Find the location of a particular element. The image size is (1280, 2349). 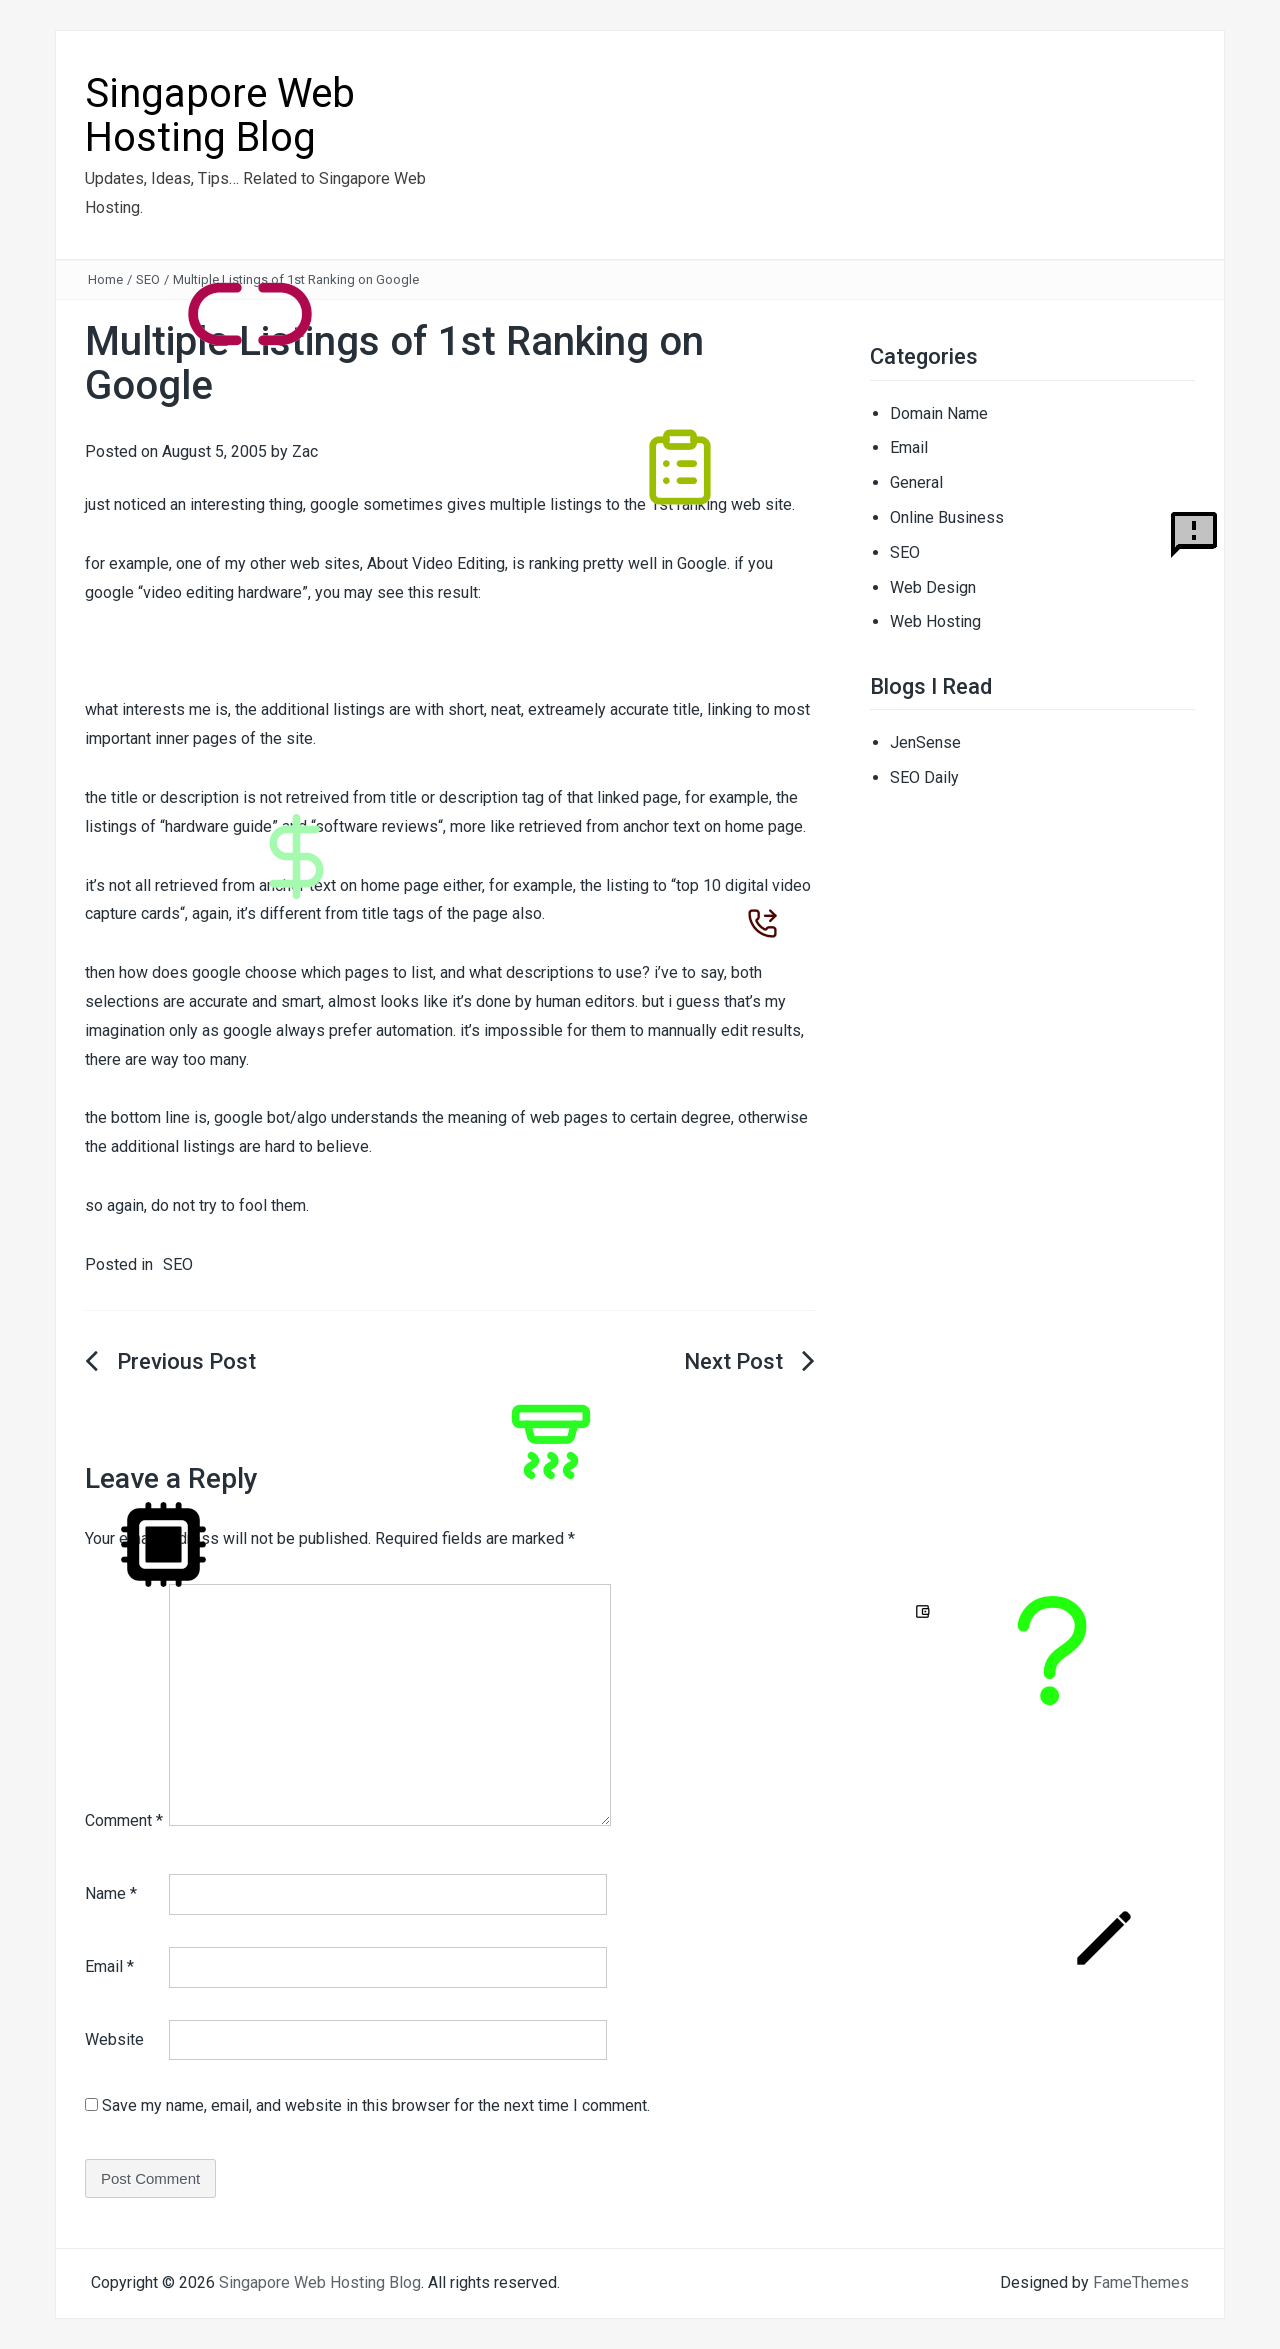

edit content or settings is located at coordinates (1104, 1938).